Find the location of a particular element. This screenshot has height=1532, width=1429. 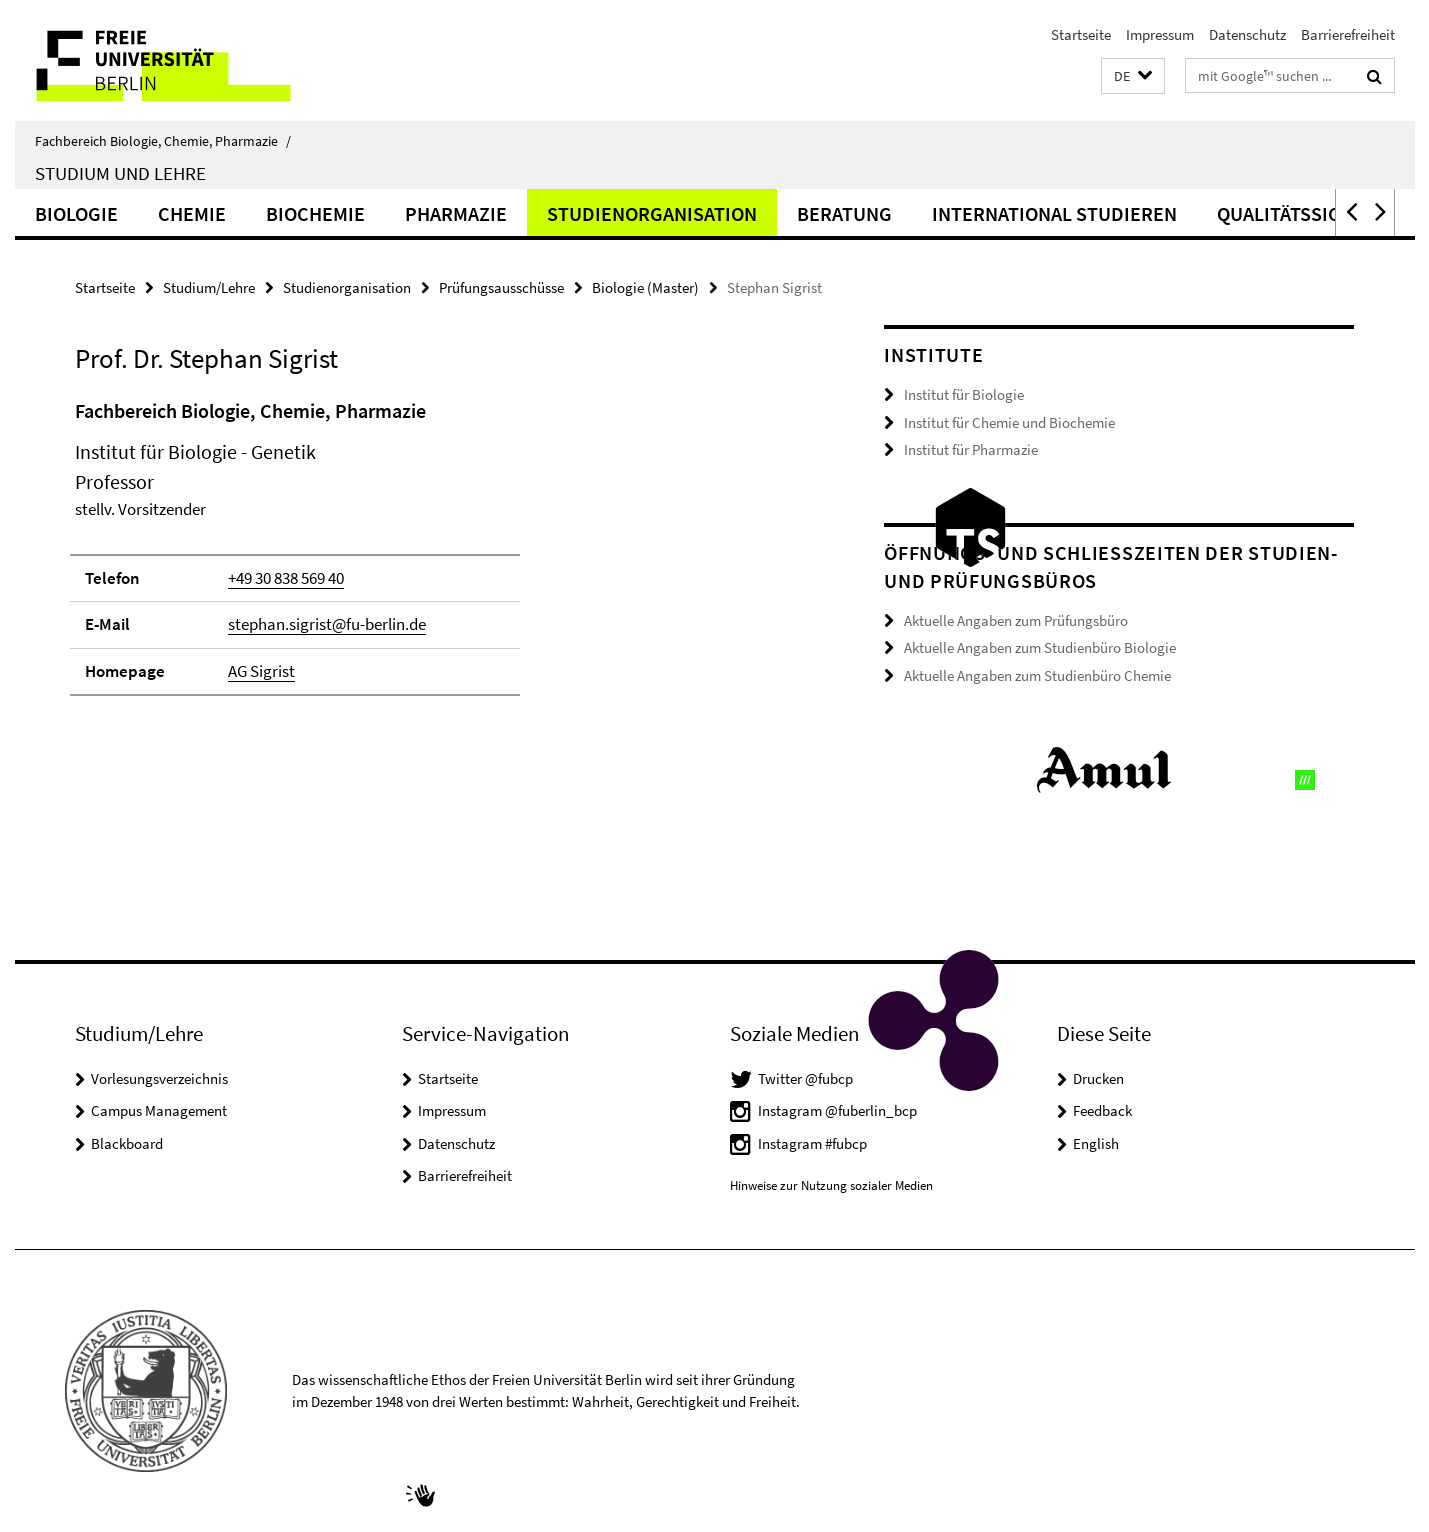

Ripple cryptocurrency logo is located at coordinates (933, 1020).